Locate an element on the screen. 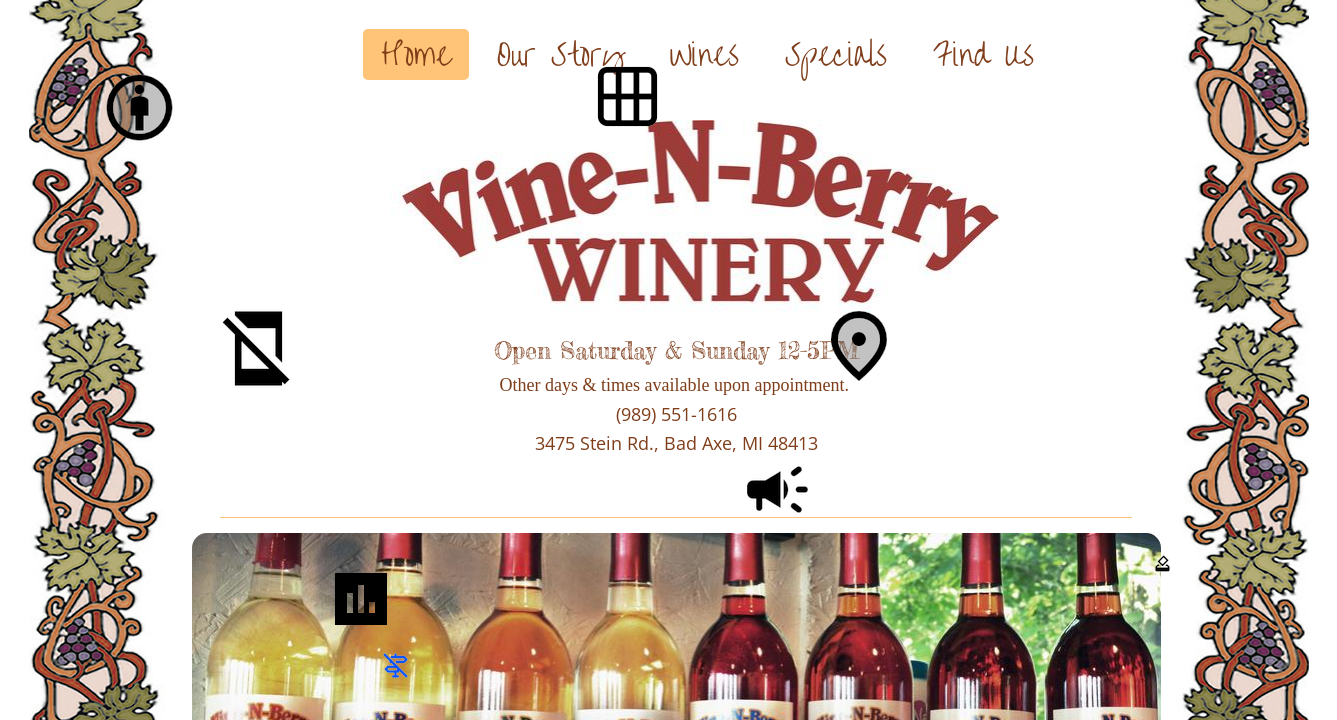 The image size is (1337, 720). view poll results is located at coordinates (361, 599).